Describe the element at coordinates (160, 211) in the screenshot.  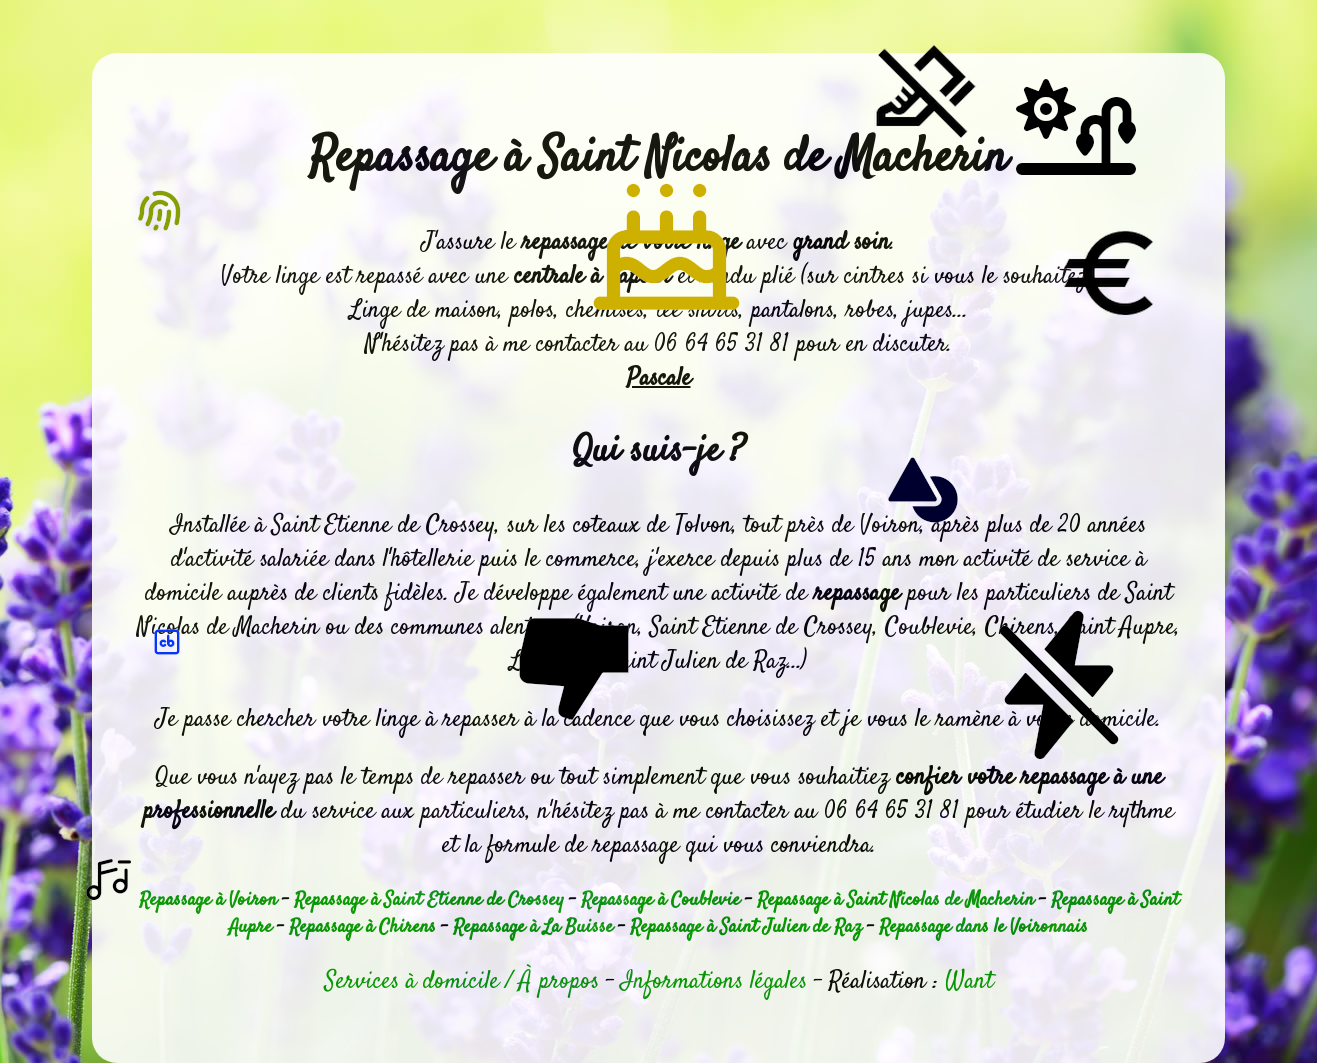
I see `authenticate with fingerprint` at that location.